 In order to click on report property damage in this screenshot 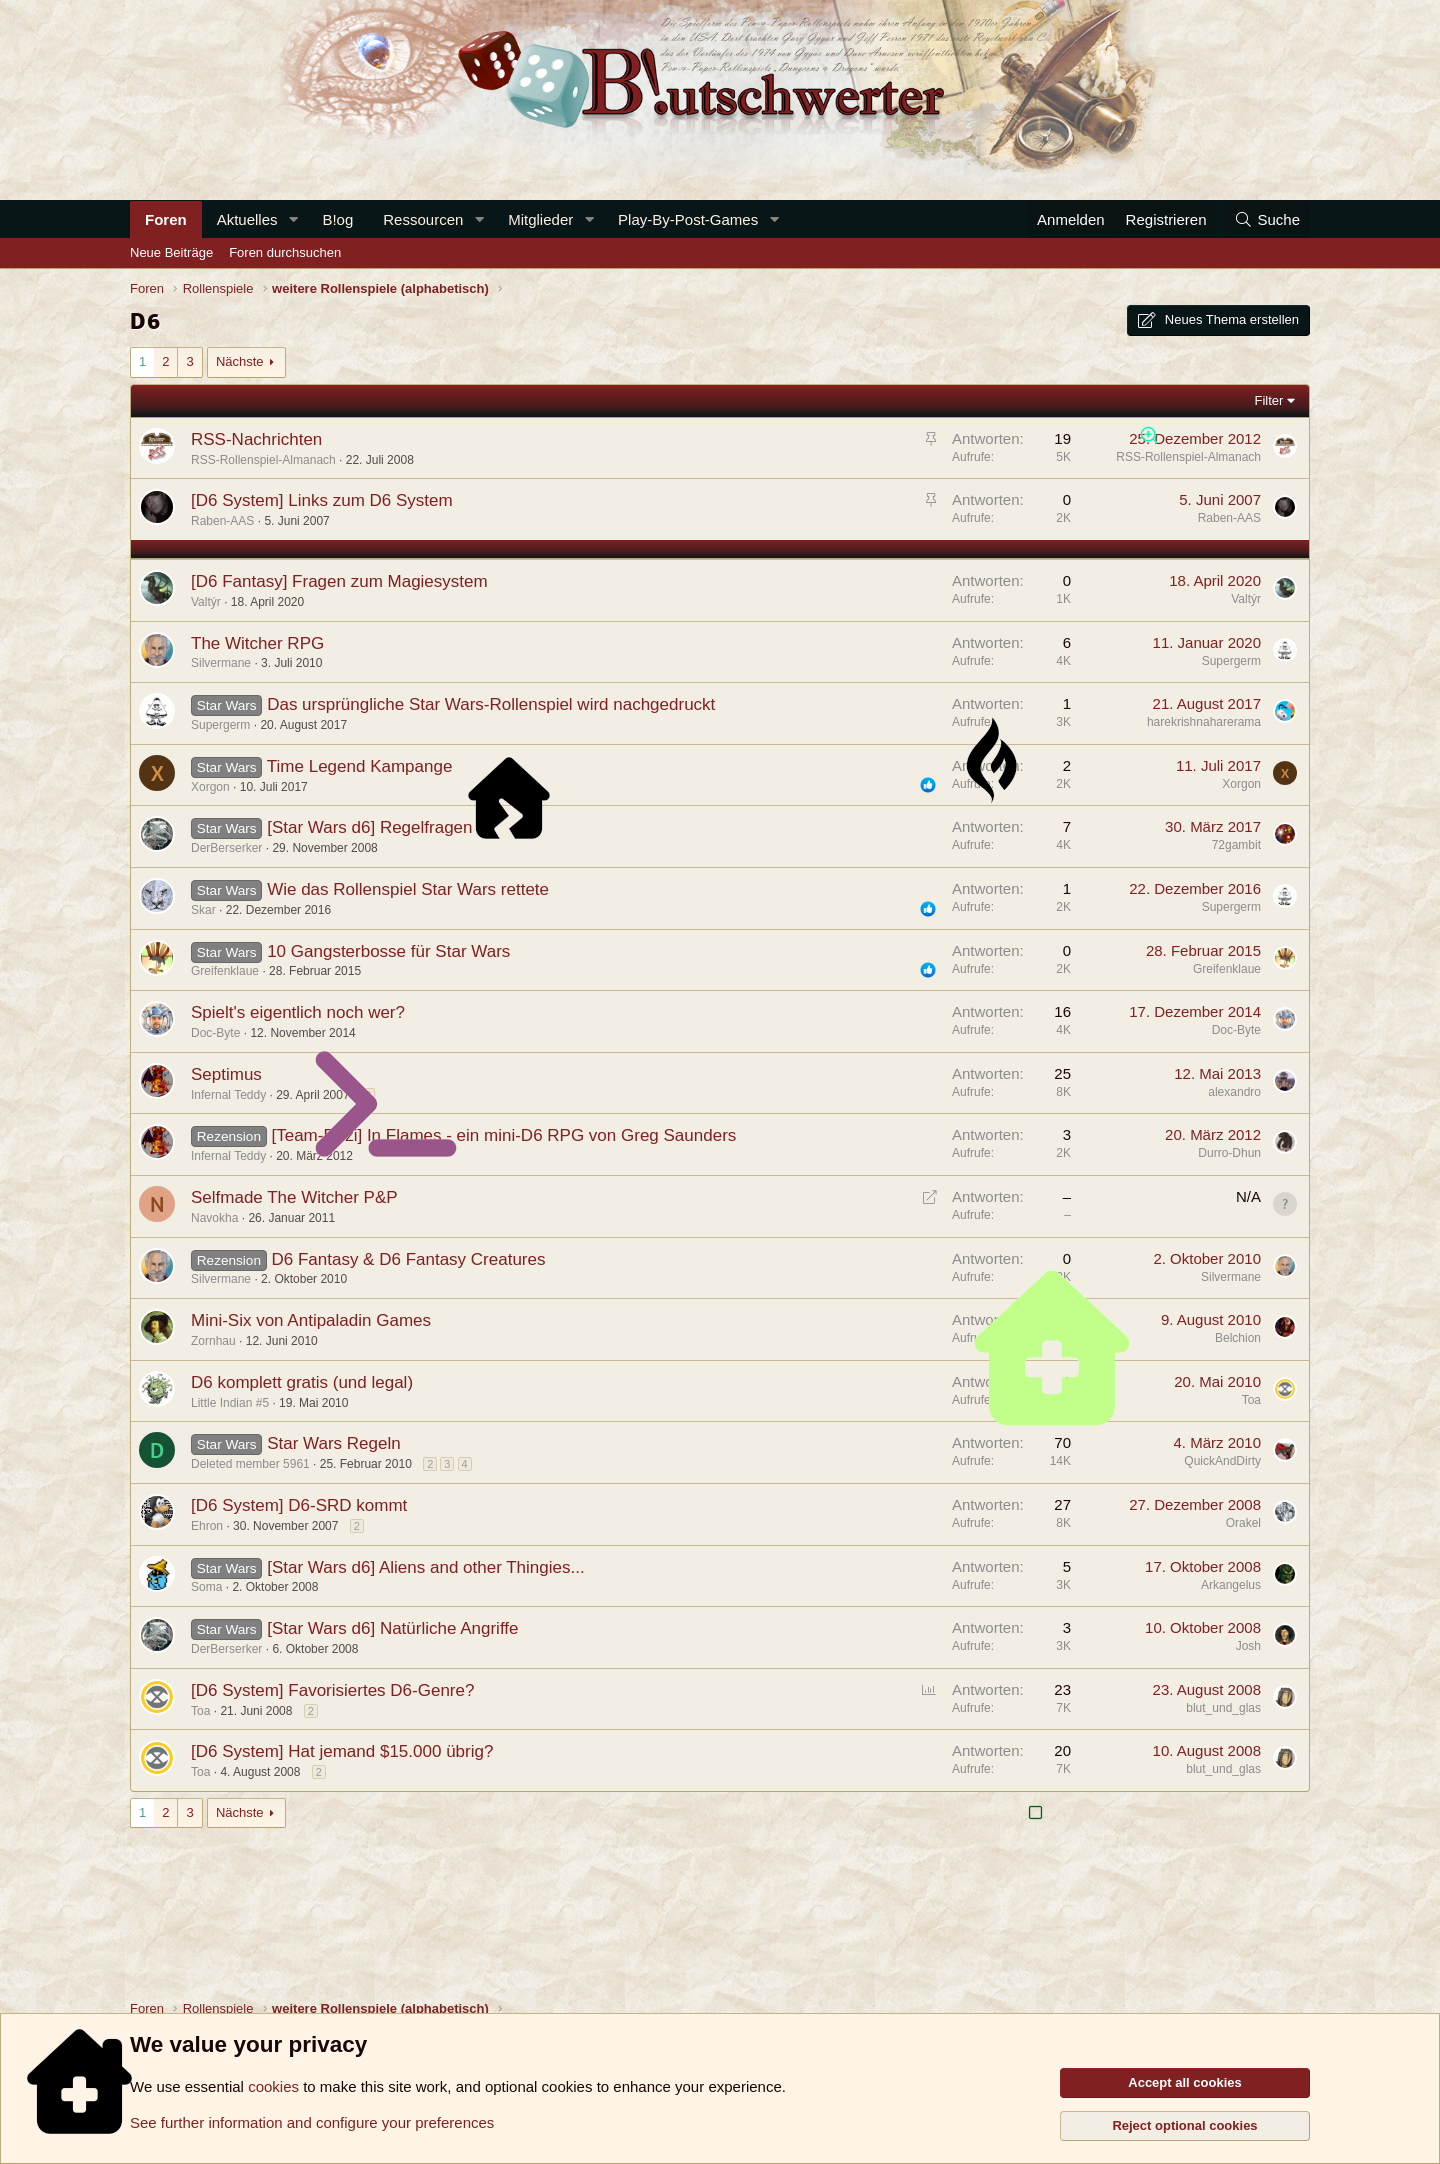, I will do `click(509, 798)`.